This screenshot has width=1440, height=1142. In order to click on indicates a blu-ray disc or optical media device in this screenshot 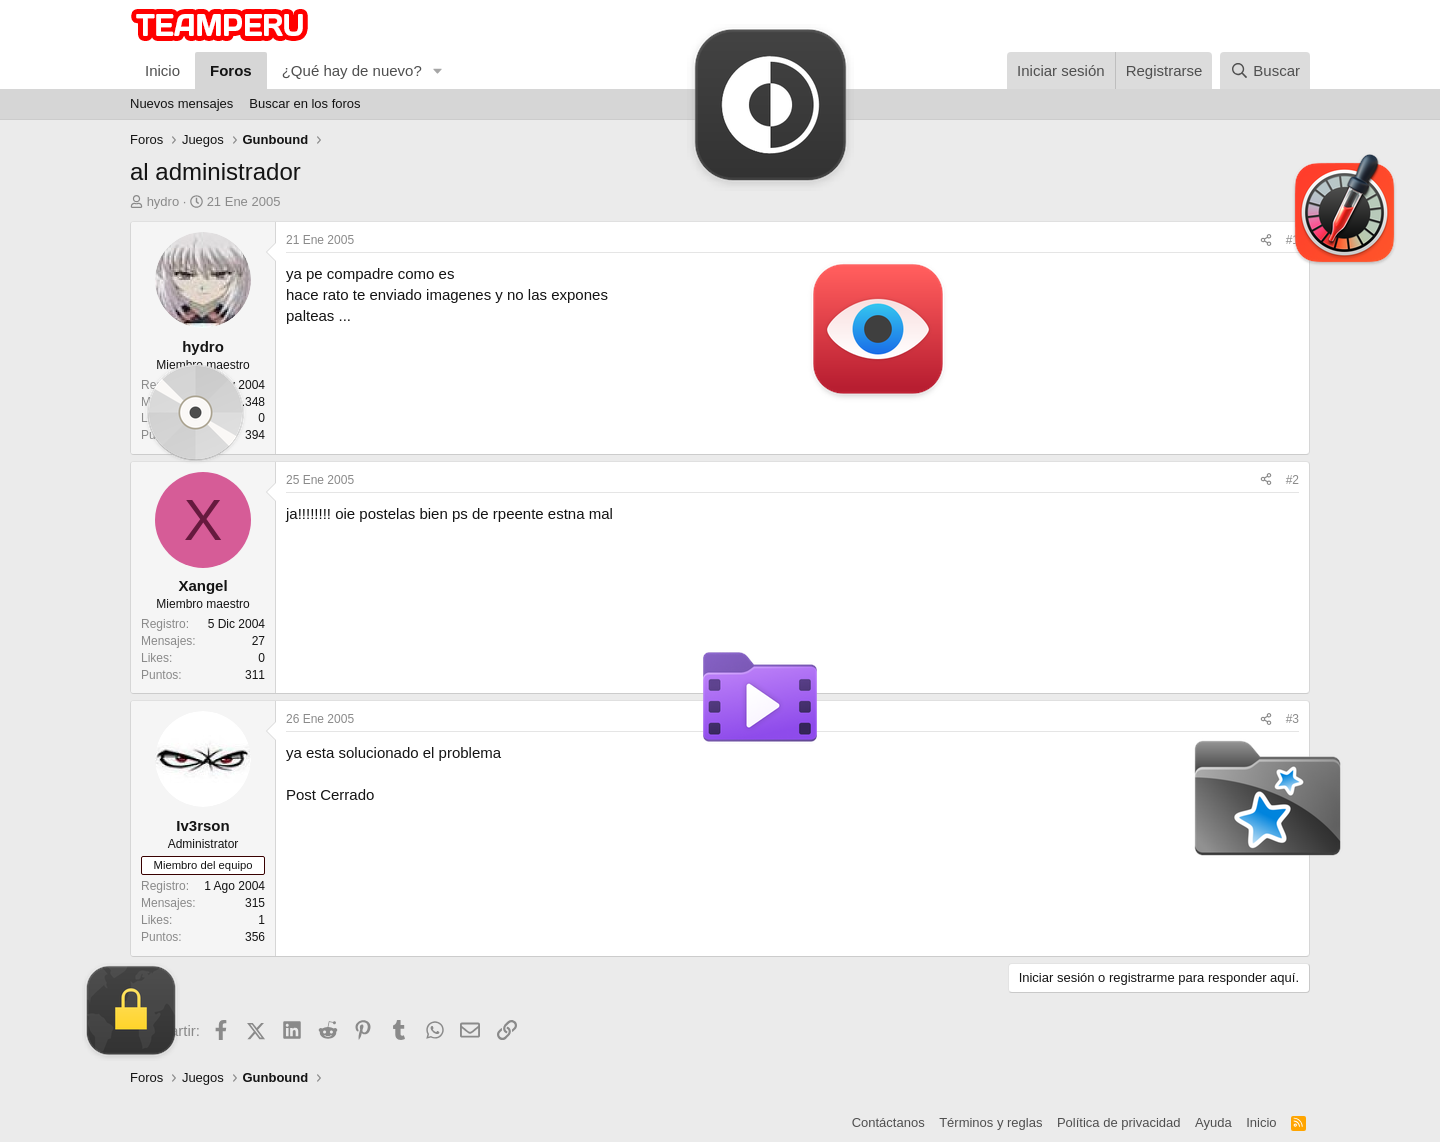, I will do `click(195, 412)`.